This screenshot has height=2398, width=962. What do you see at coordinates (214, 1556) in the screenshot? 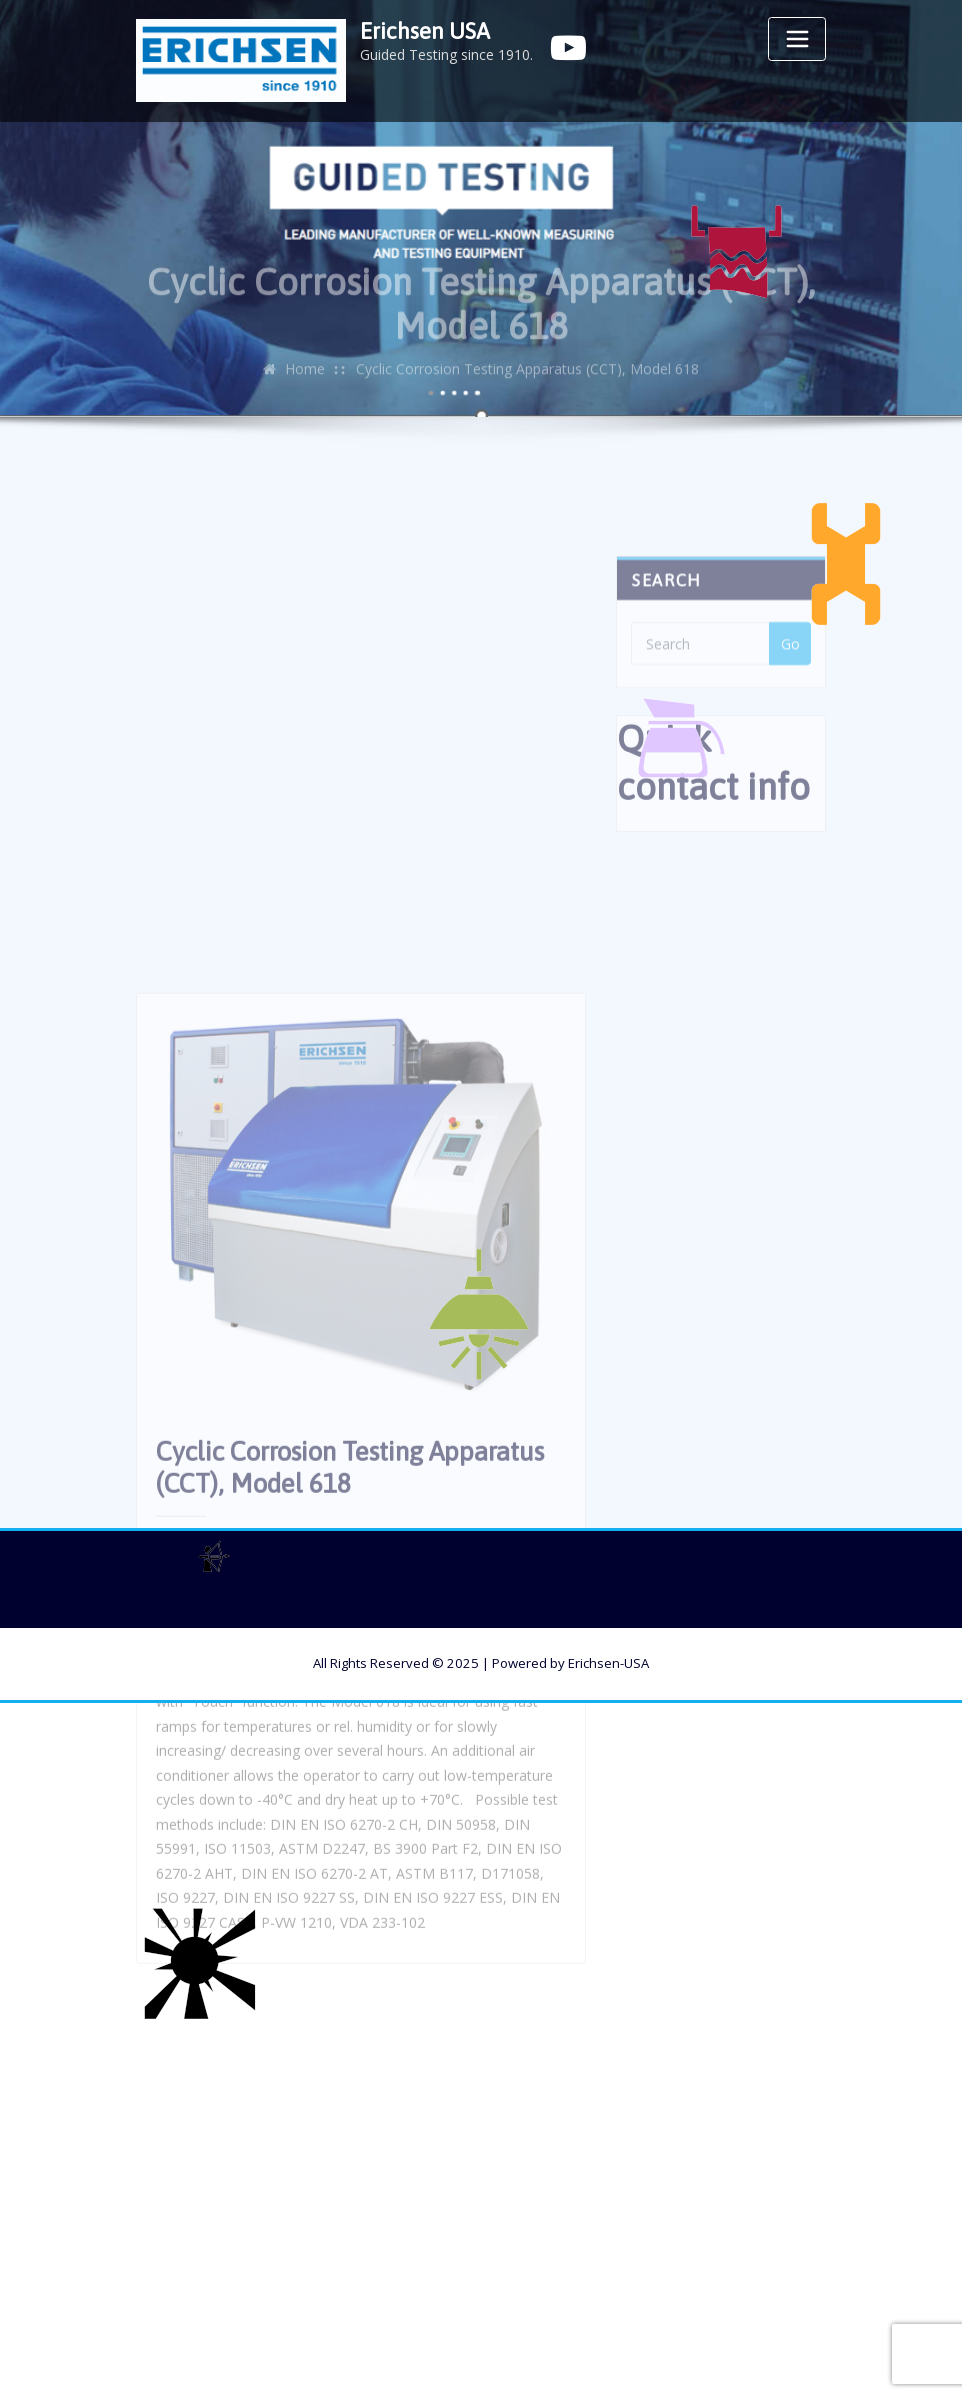
I see `select archer class or character` at bounding box center [214, 1556].